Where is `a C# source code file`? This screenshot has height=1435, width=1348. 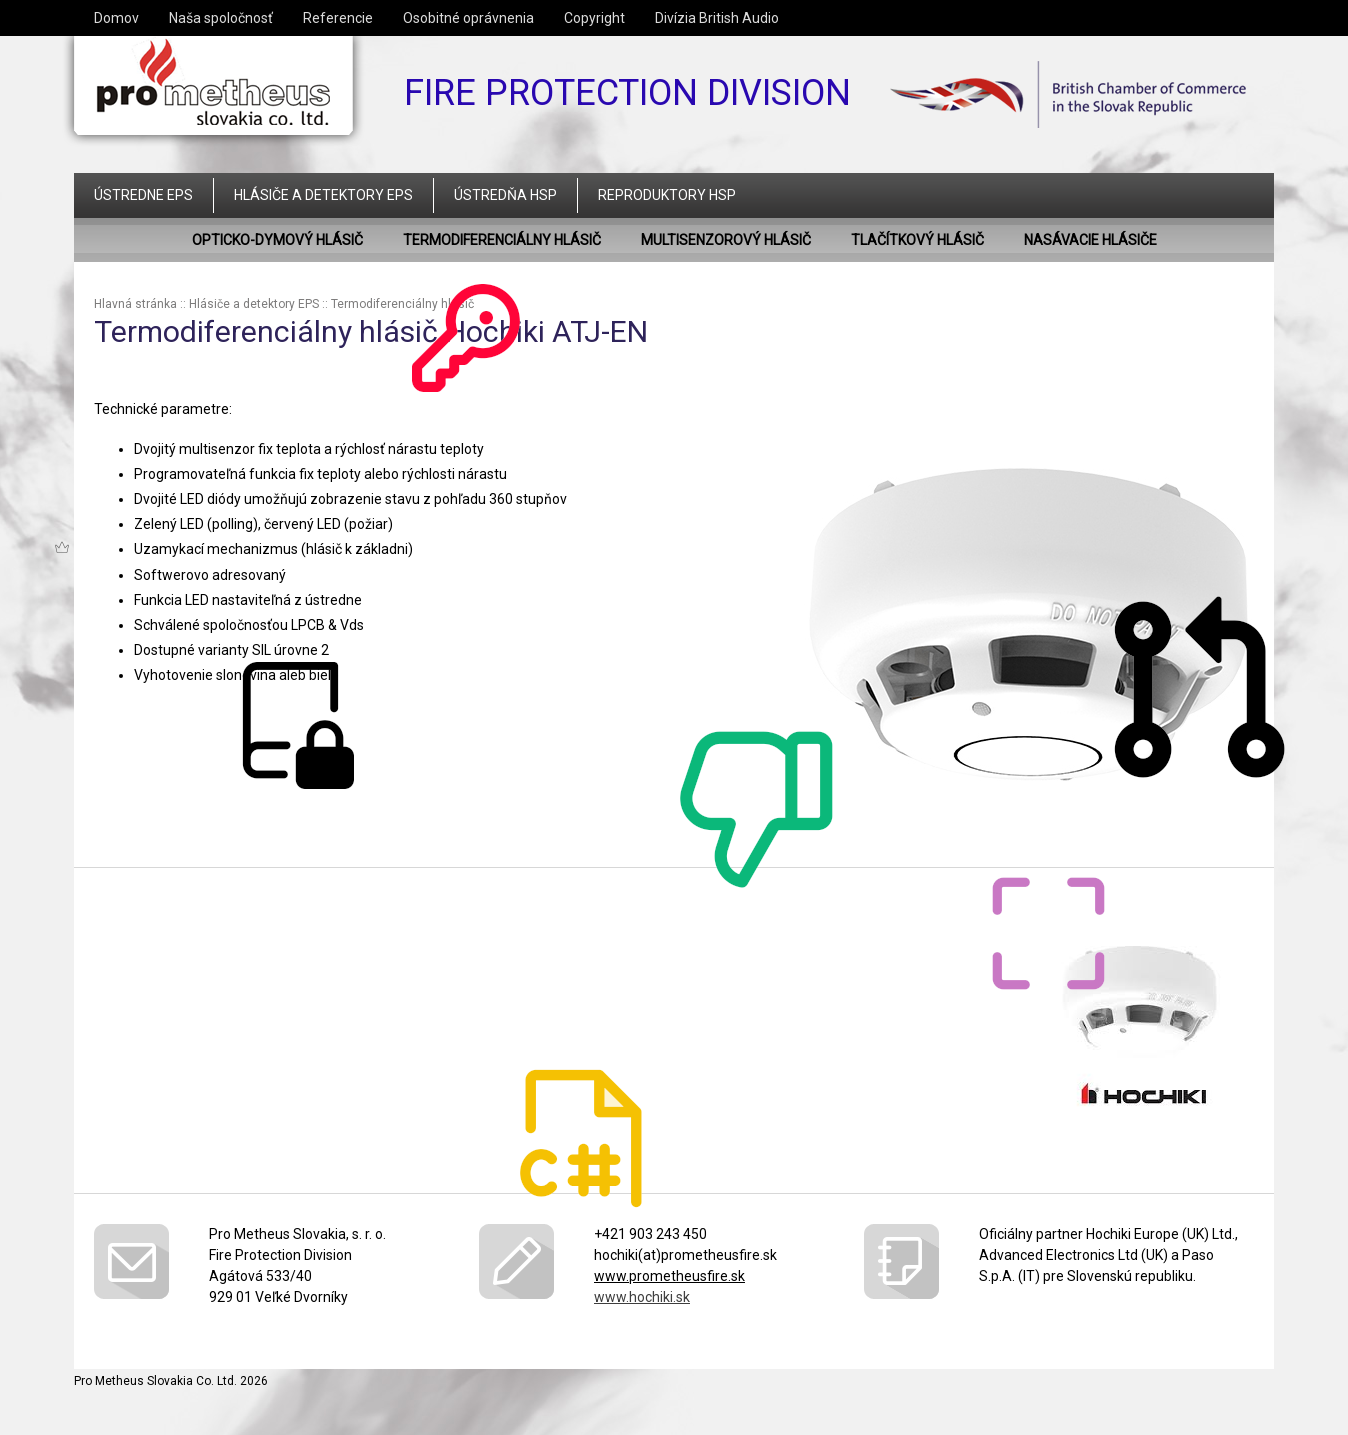
a C# source code file is located at coordinates (583, 1138).